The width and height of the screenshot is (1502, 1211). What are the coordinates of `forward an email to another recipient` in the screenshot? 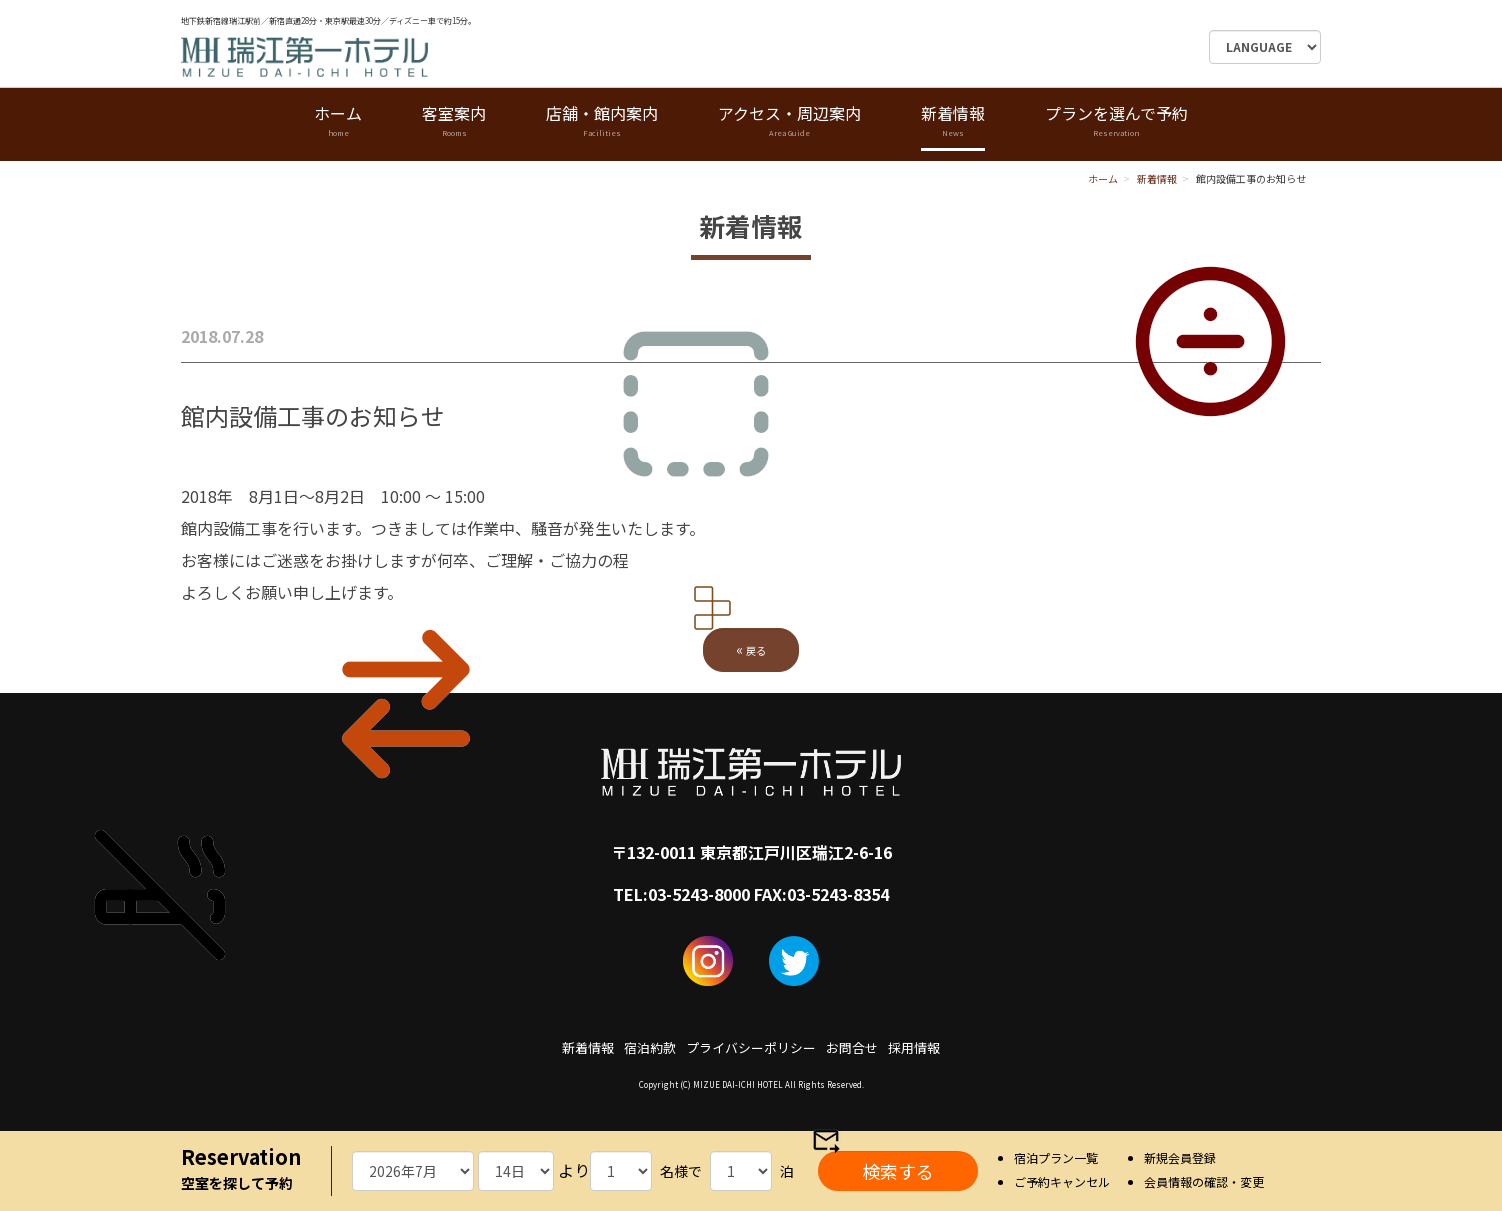 It's located at (826, 1140).